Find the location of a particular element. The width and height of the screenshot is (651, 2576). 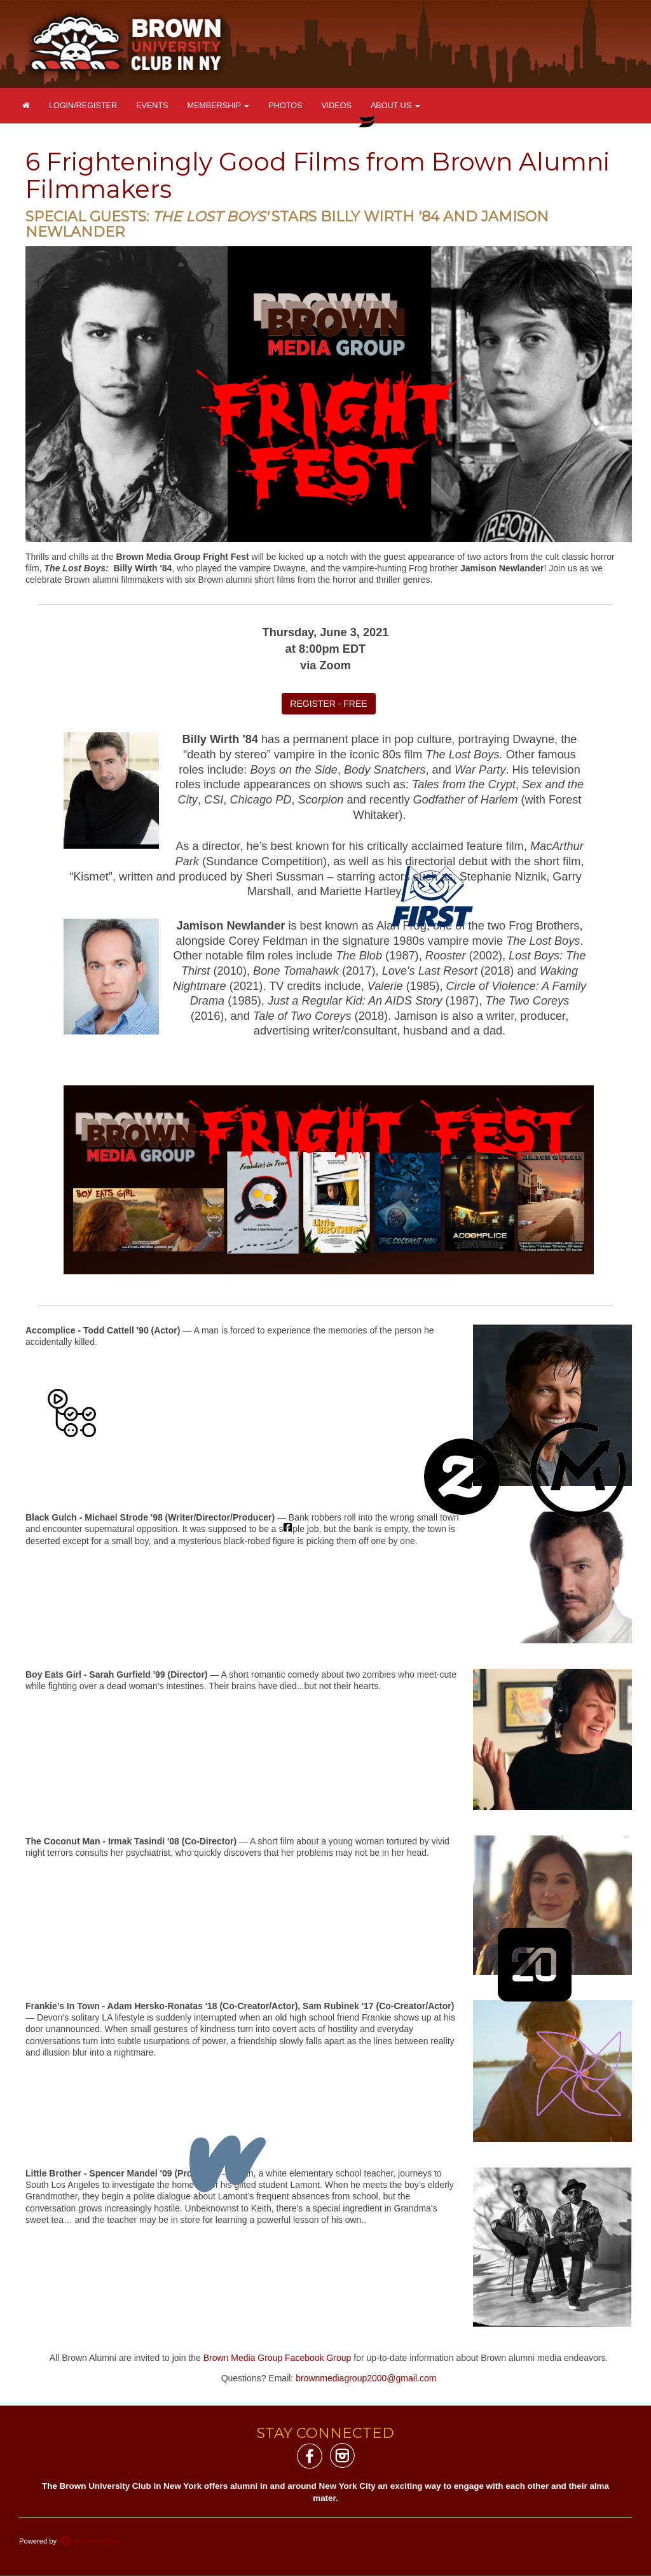

wistia video hosting platform logo is located at coordinates (366, 121).